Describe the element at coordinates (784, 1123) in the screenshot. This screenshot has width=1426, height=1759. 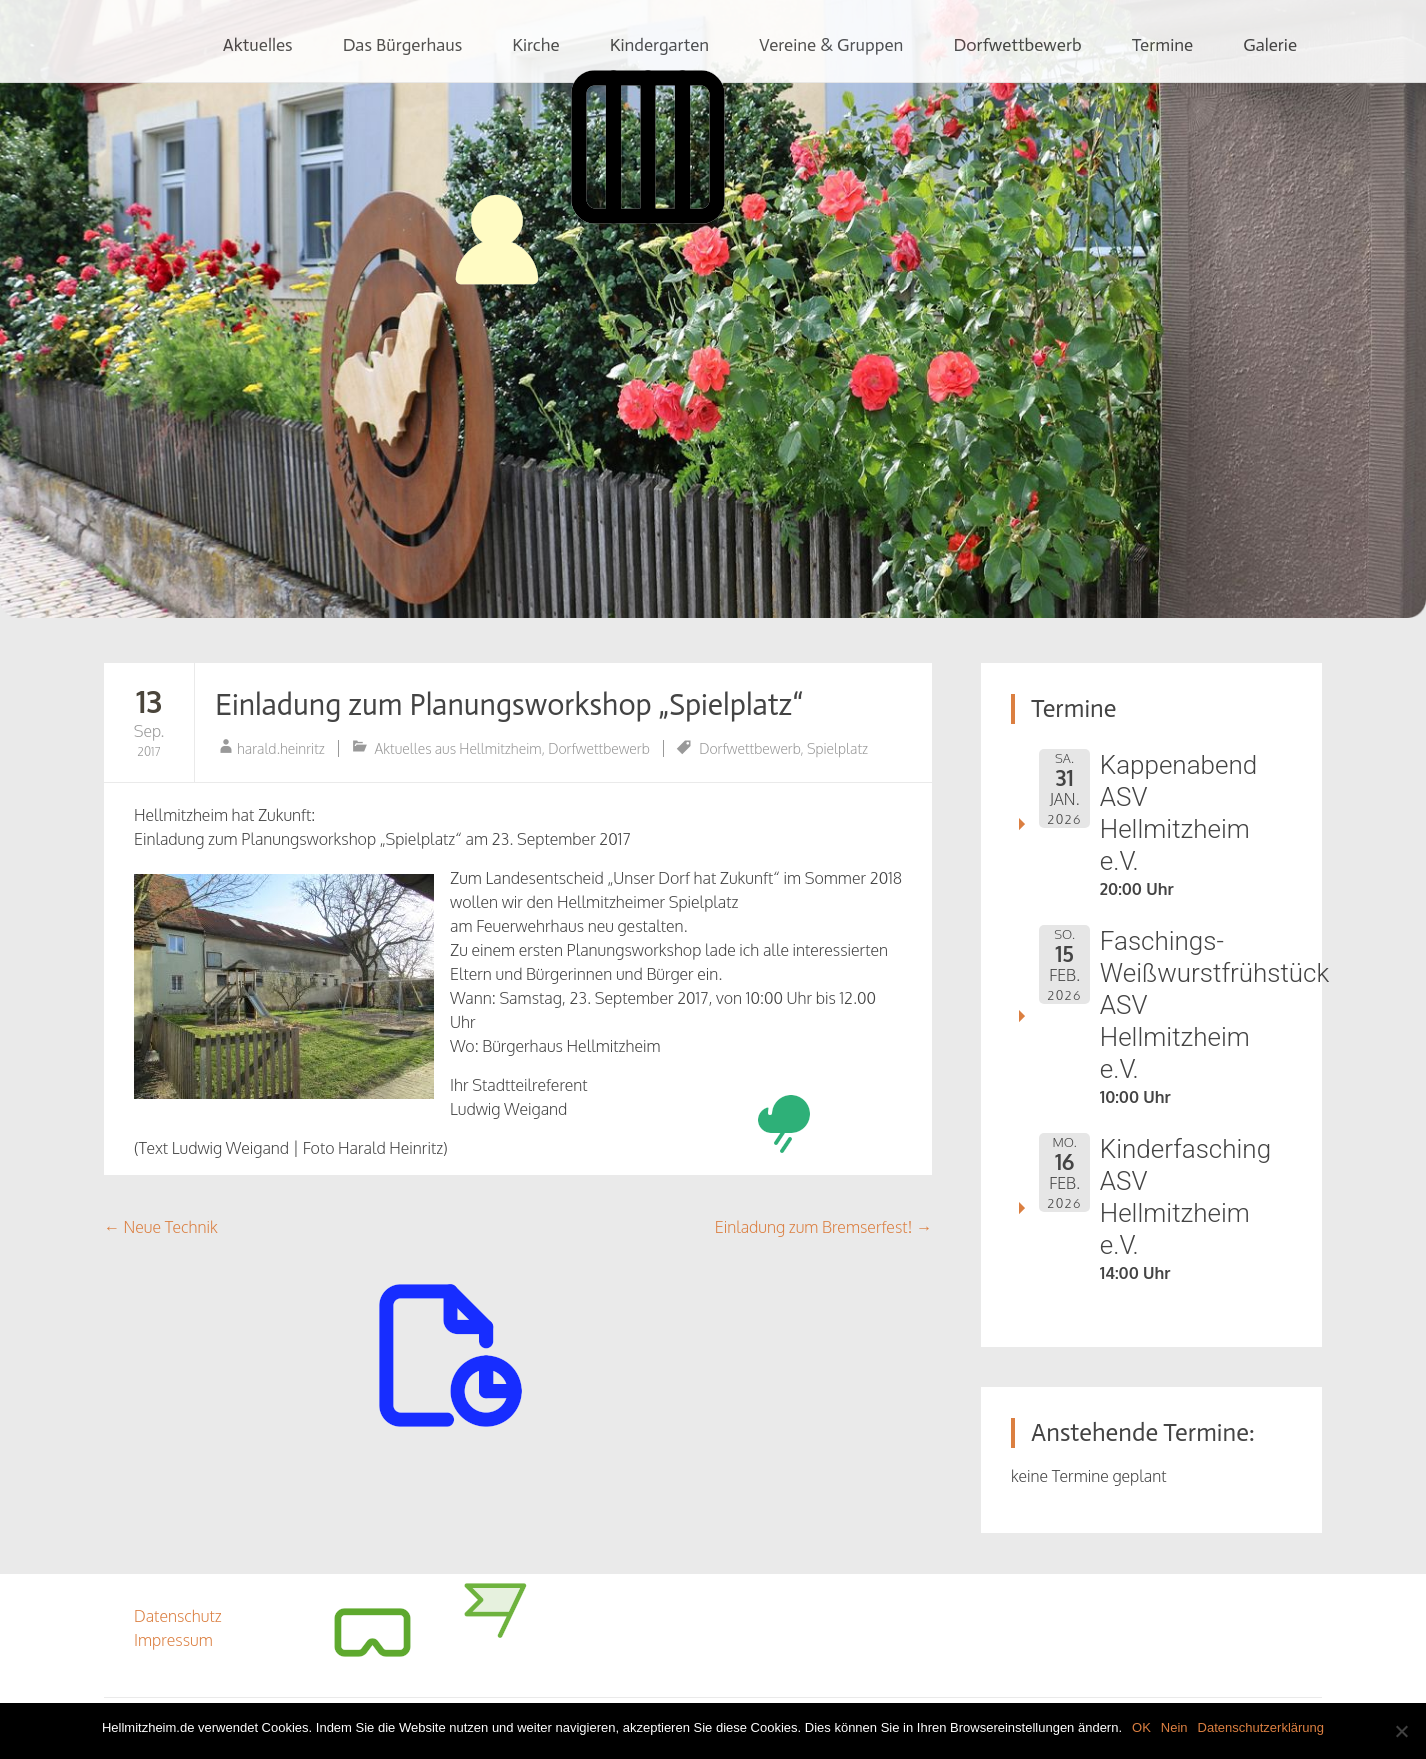
I see `indicates rainy weather conditions` at that location.